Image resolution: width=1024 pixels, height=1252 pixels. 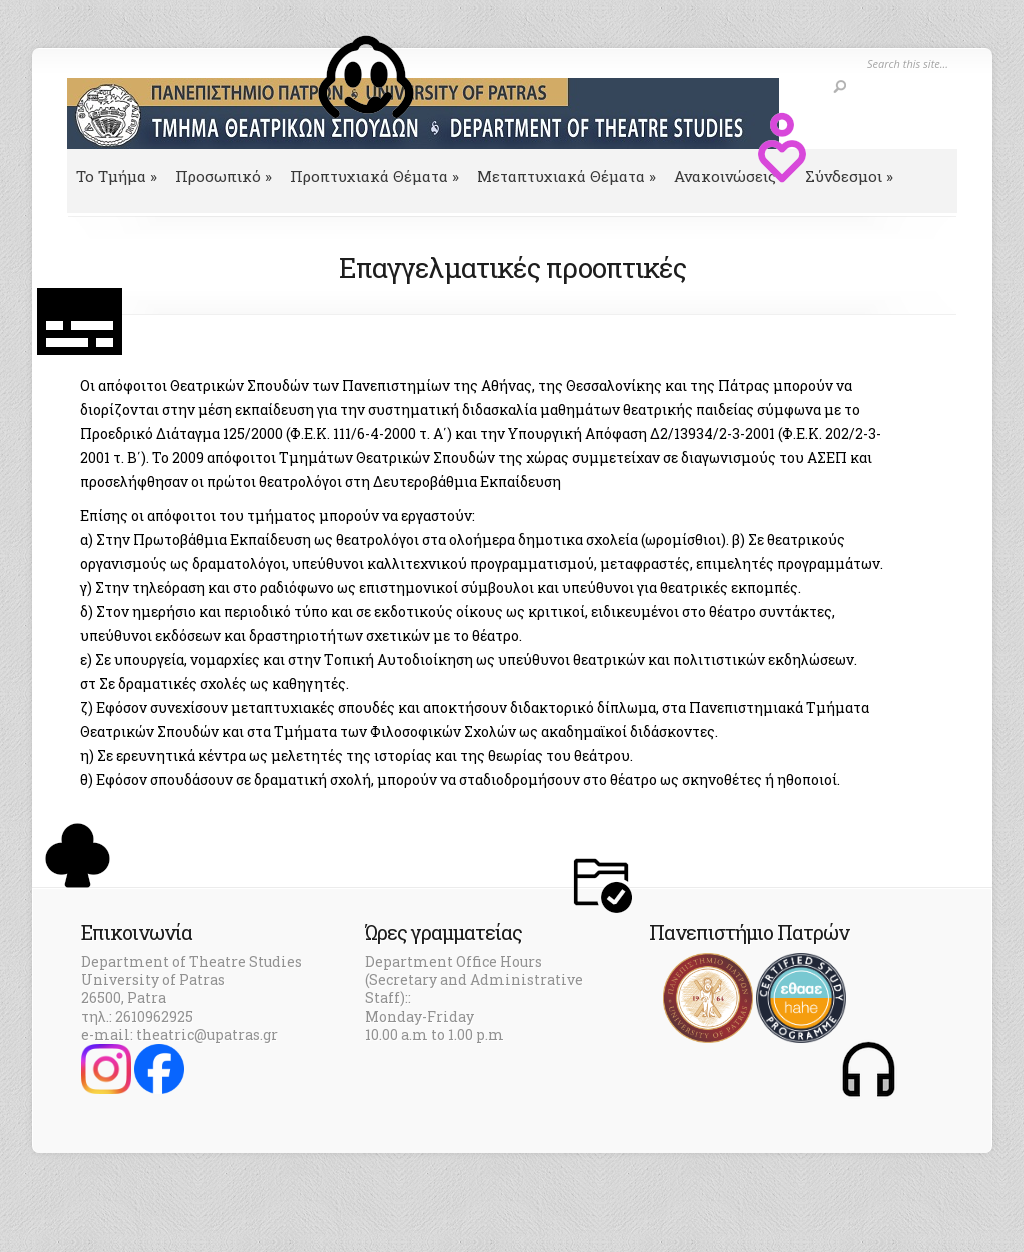 I want to click on indicates a Michelin Bib Gourmand rated restaurant, so click(x=366, y=79).